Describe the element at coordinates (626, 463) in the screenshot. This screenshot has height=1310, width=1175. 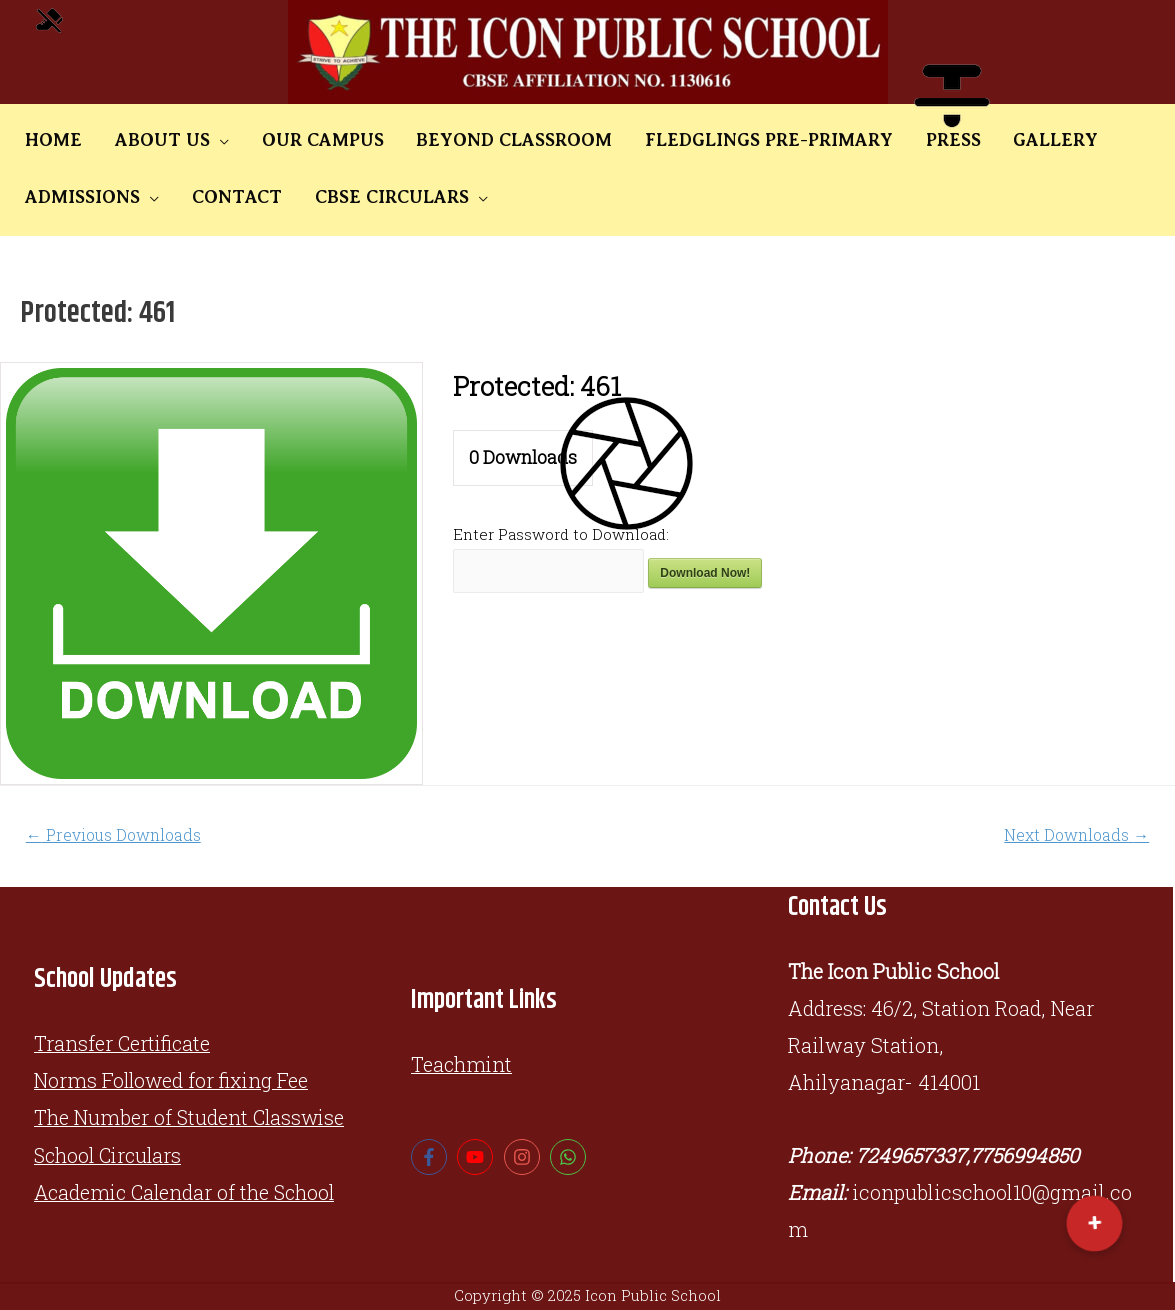
I see `adjust camera aperture settings` at that location.